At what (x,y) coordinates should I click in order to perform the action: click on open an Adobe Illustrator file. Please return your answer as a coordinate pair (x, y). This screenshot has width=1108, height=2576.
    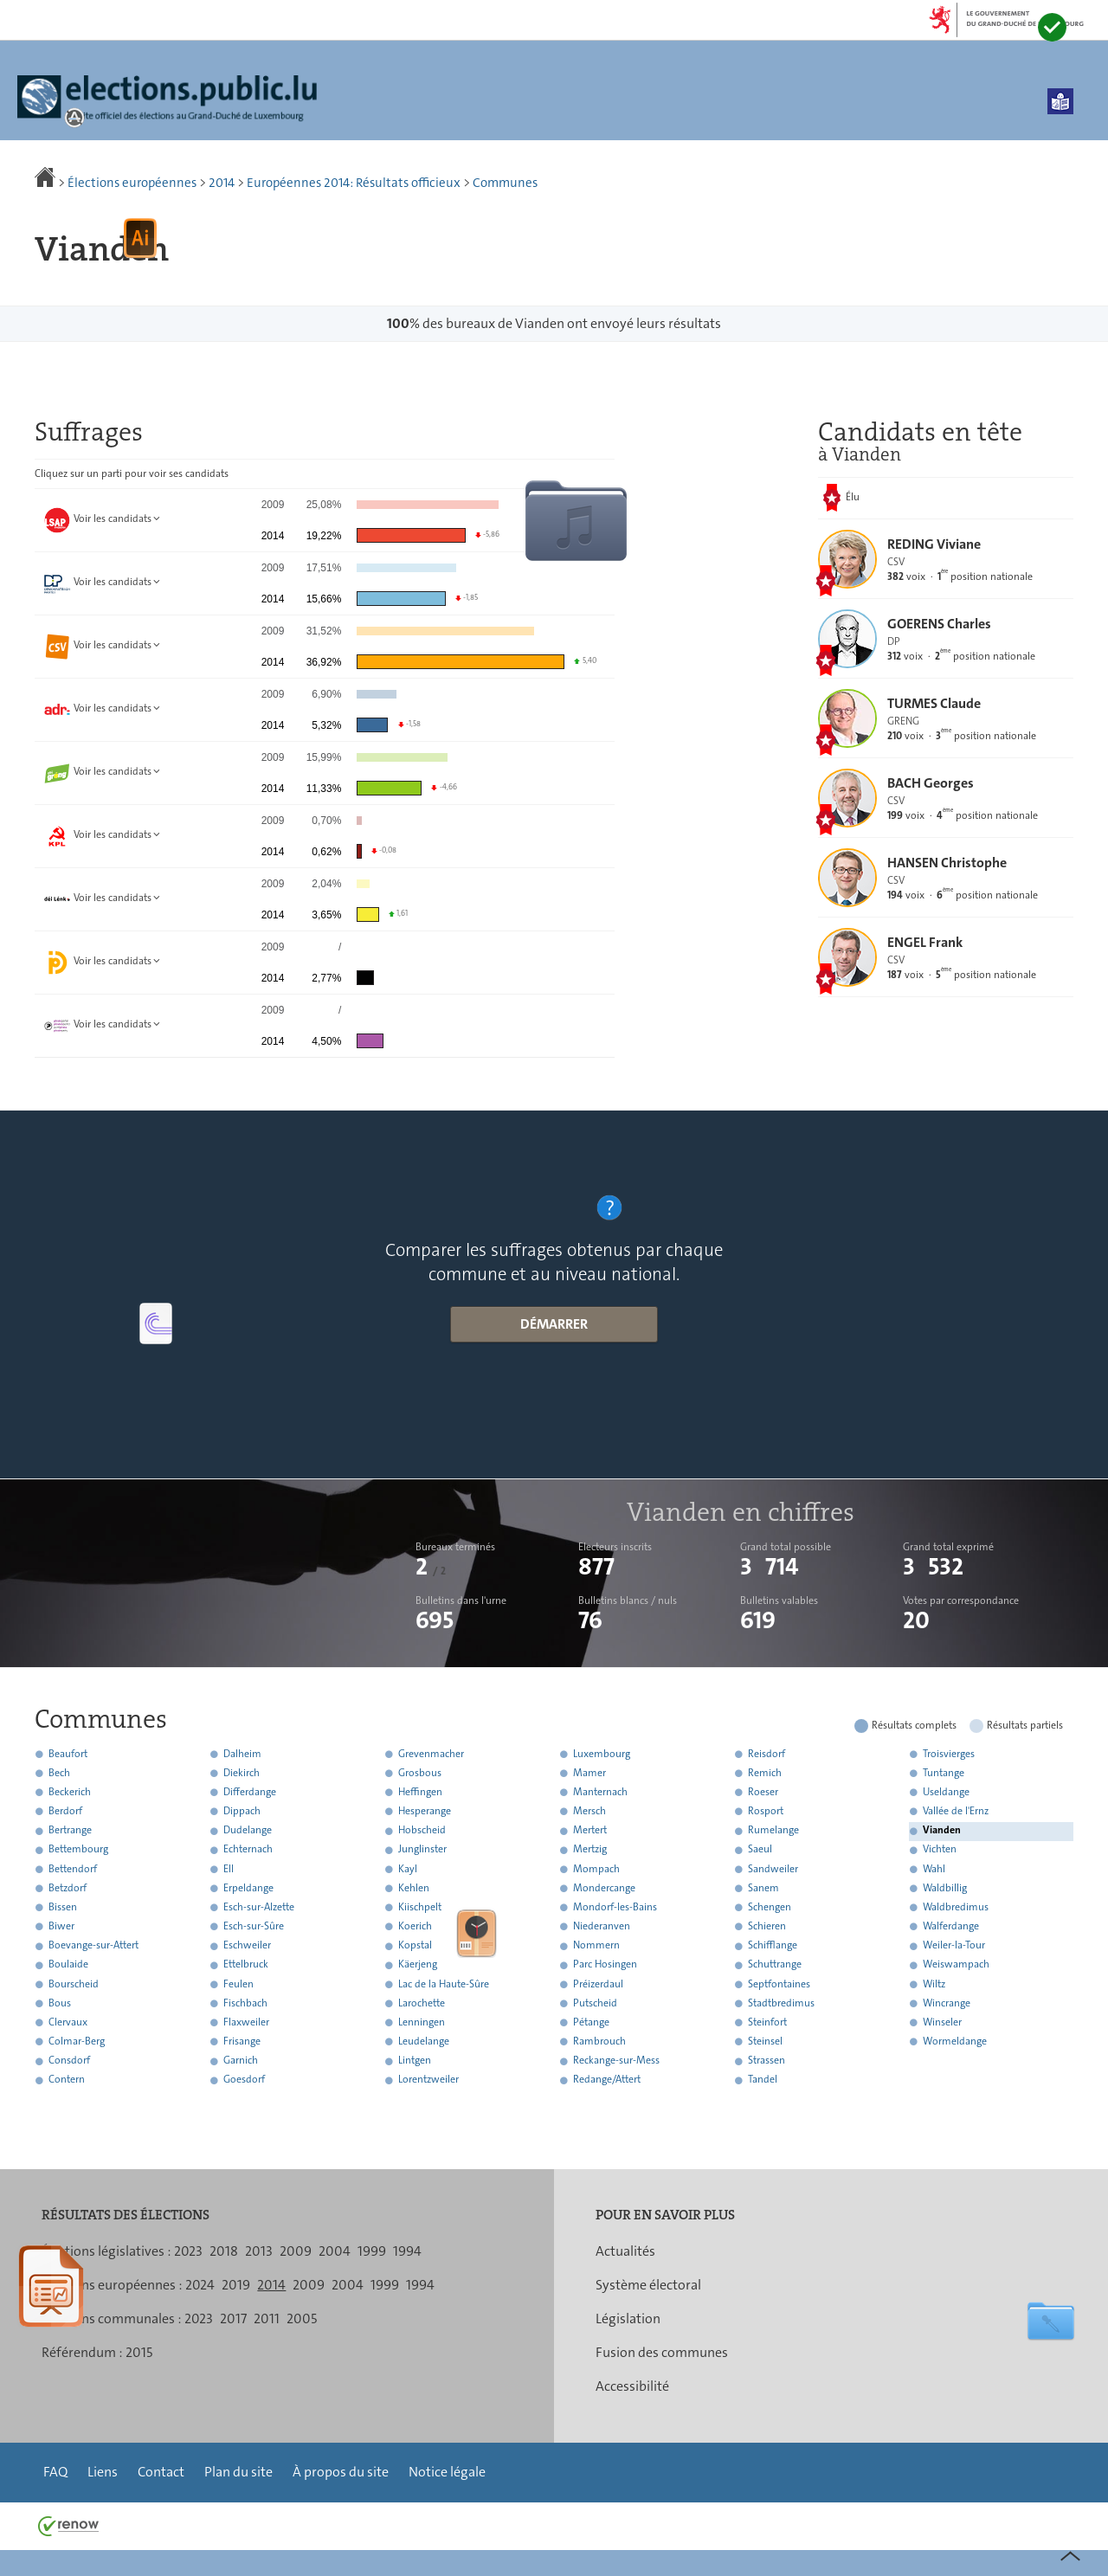
    Looking at the image, I should click on (140, 238).